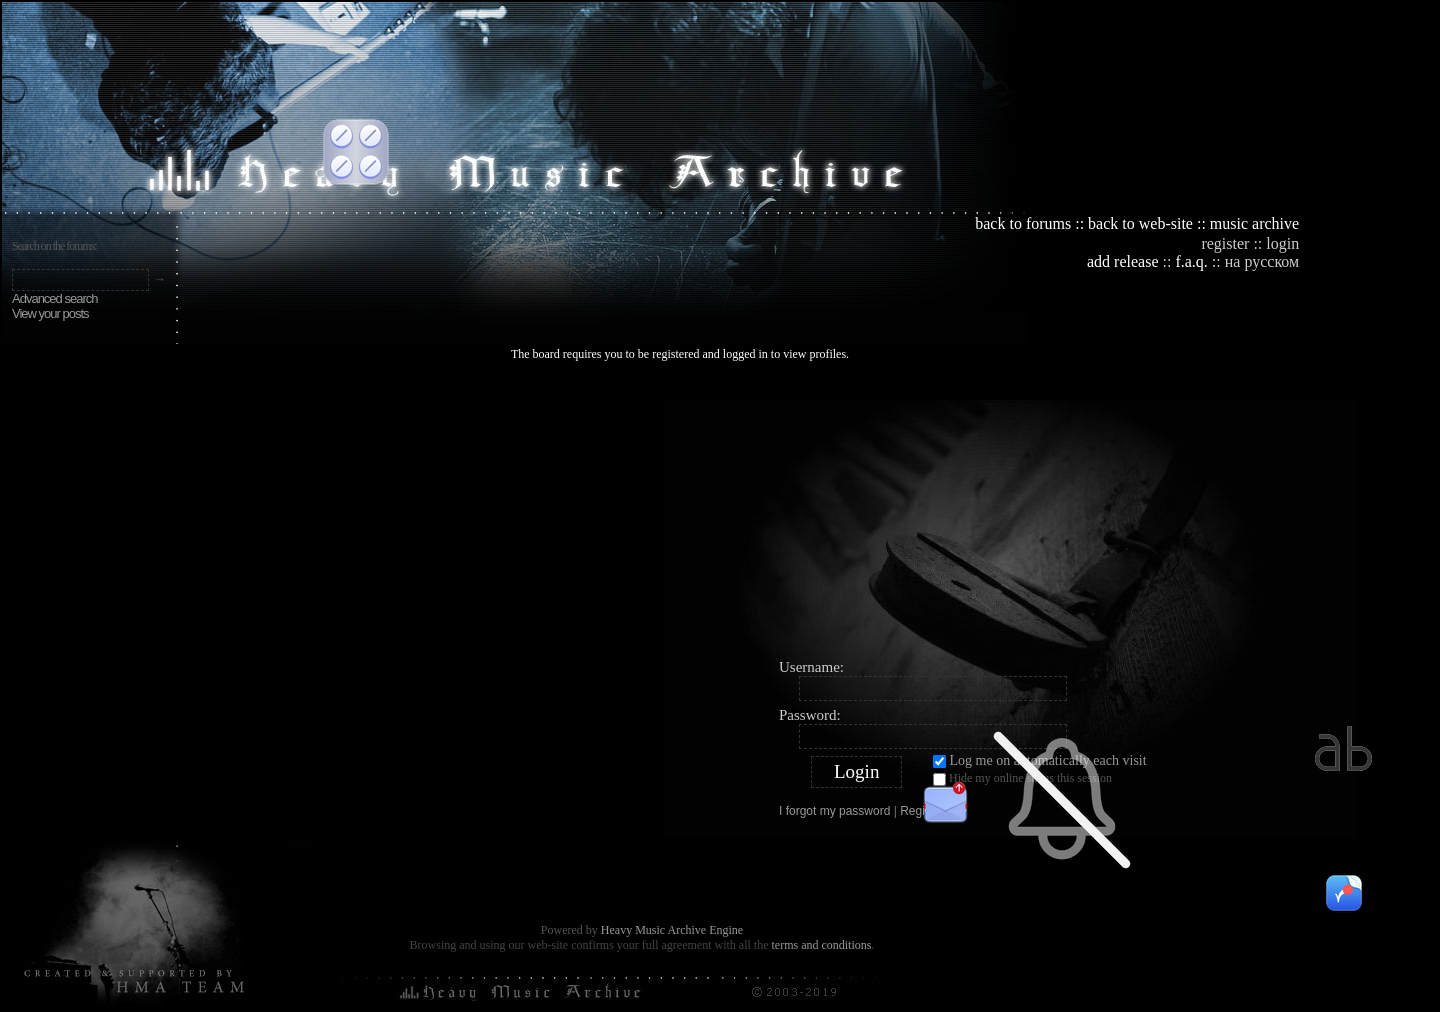  Describe the element at coordinates (1062, 800) in the screenshot. I see `notifications are currently disabled` at that location.